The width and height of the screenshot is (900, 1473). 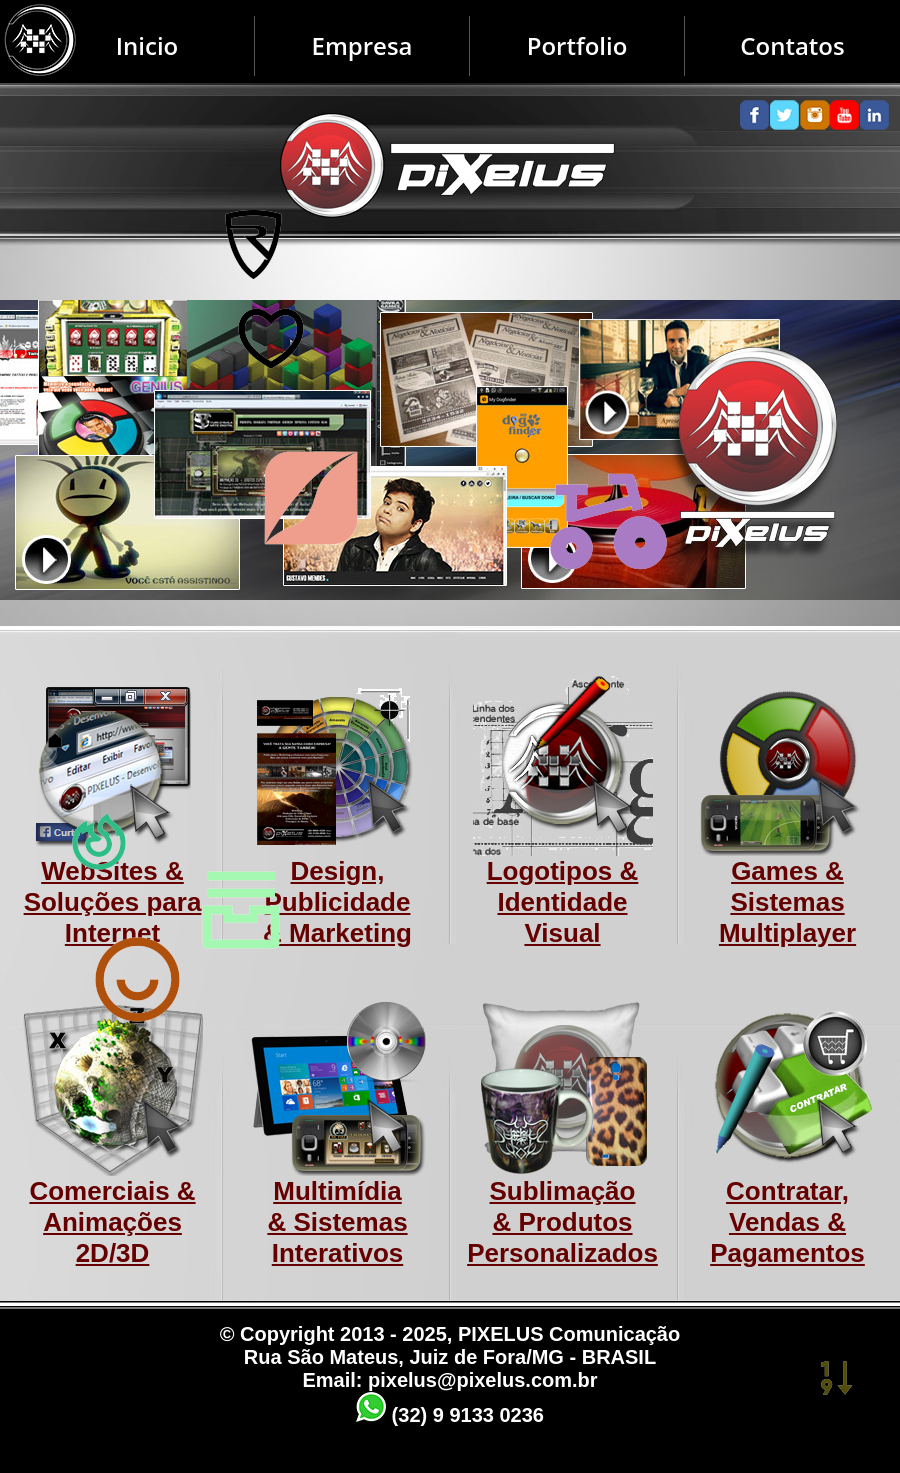 I want to click on add to favorites, so click(x=271, y=338).